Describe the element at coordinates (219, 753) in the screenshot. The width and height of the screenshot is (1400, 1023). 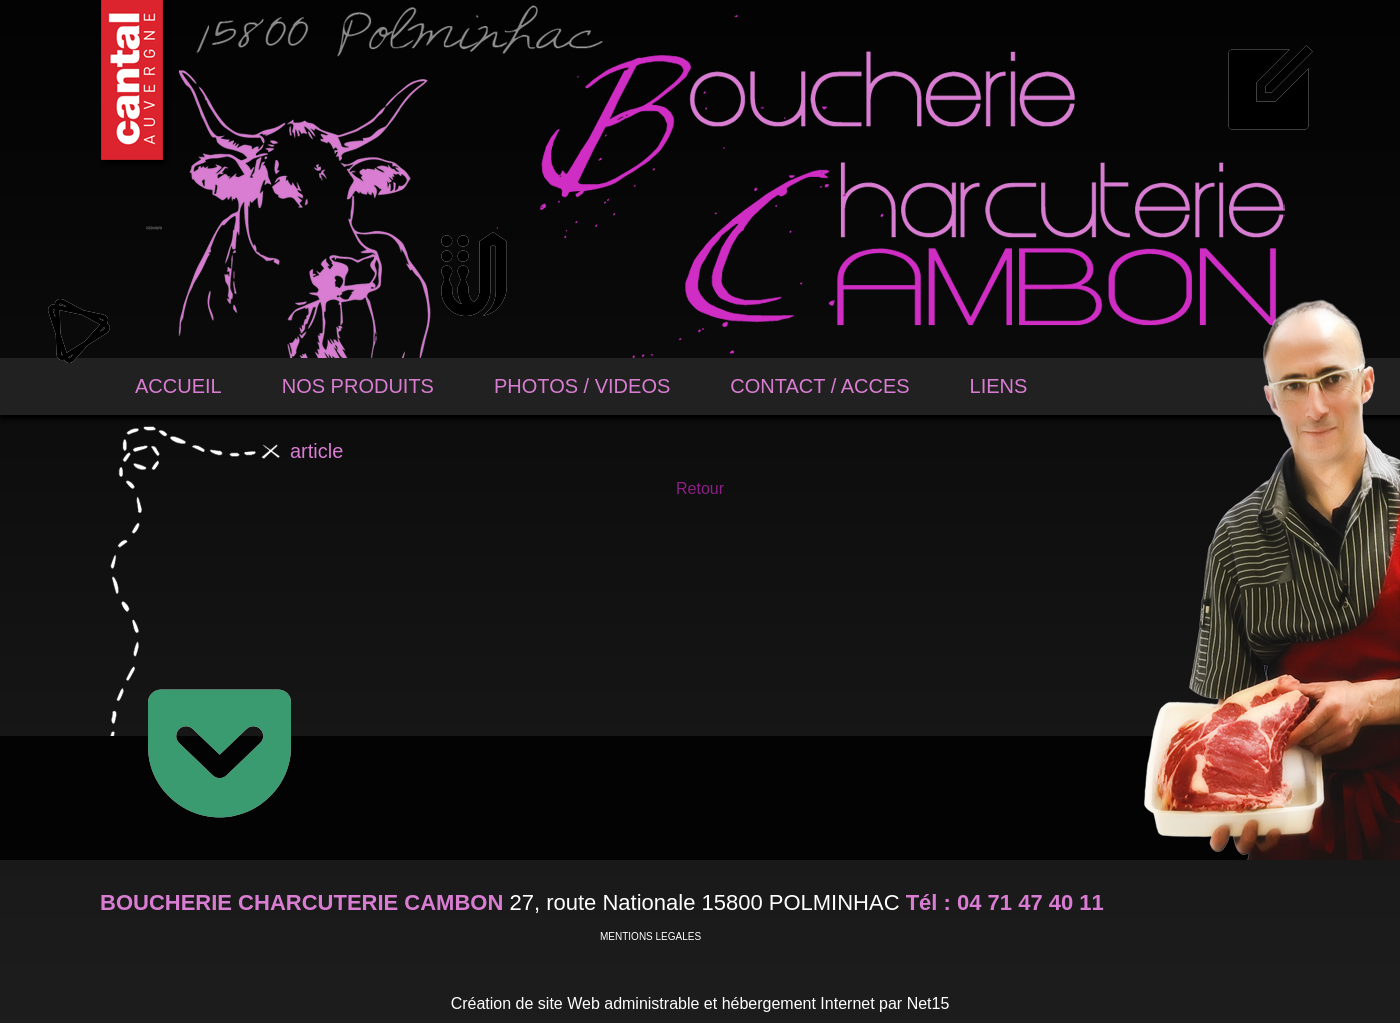
I see `save to pocket for later reading` at that location.